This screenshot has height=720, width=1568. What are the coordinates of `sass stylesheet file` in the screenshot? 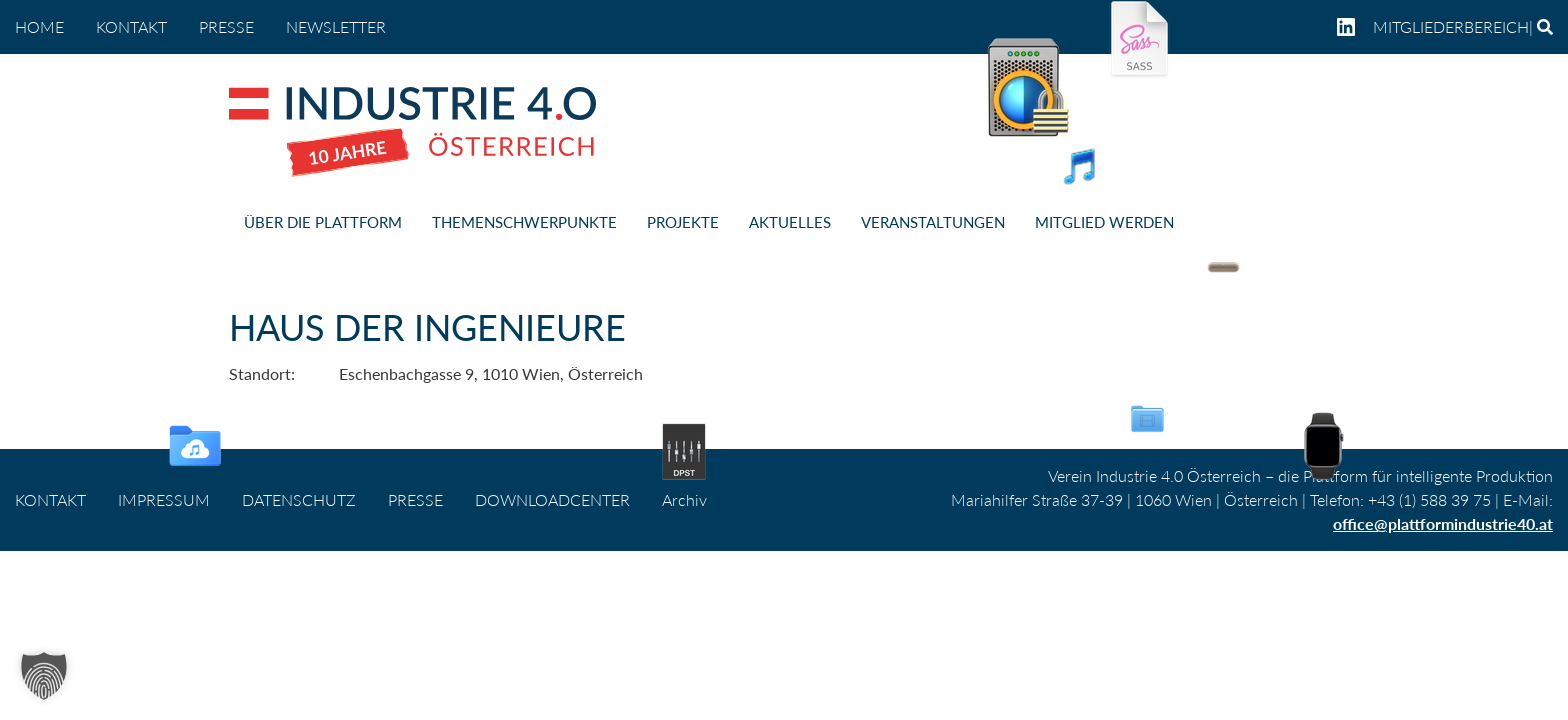 It's located at (1139, 39).